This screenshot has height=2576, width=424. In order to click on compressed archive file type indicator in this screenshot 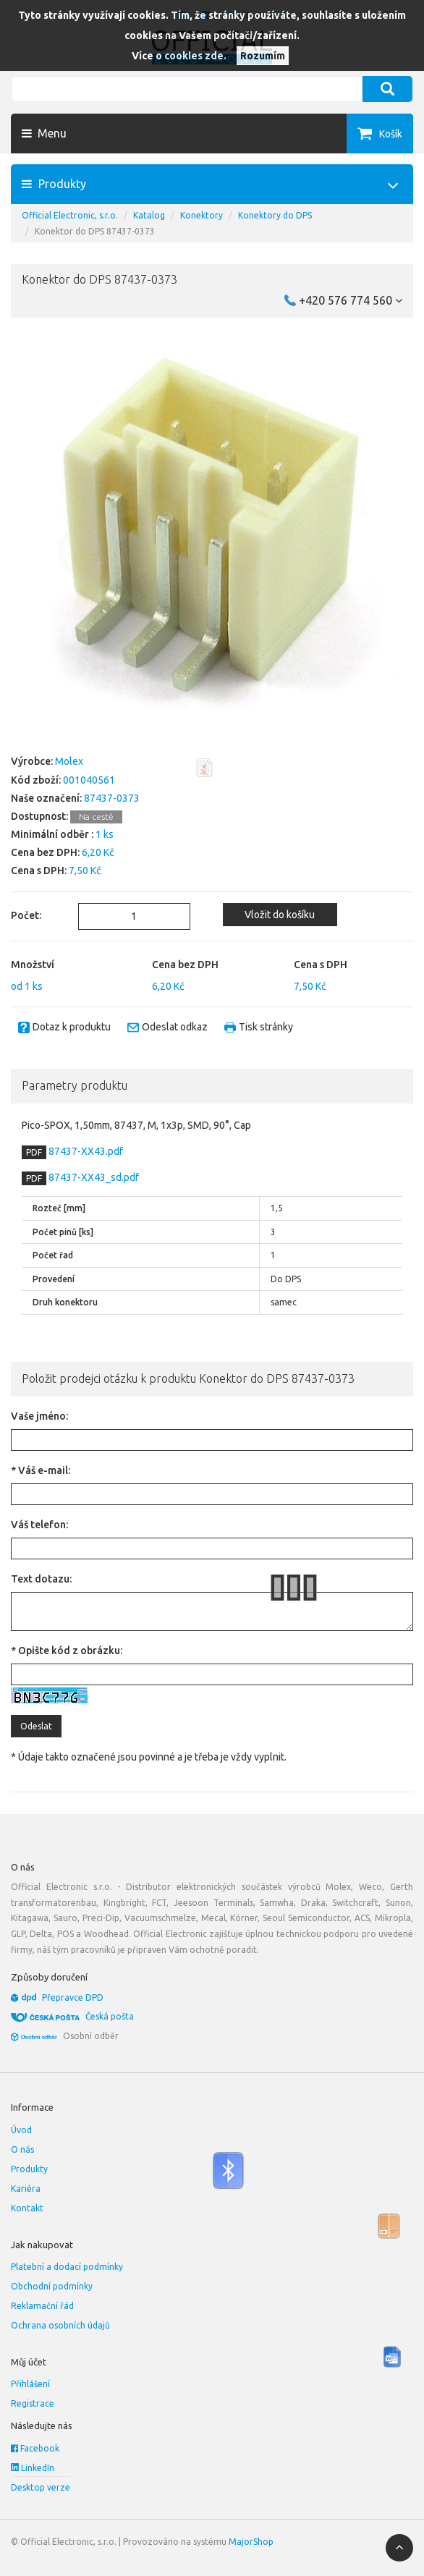, I will do `click(389, 2226)`.